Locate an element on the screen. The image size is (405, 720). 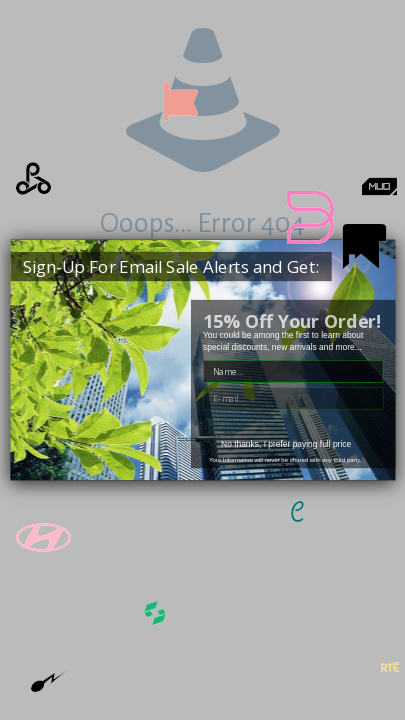
gamescience company logo is located at coordinates (48, 681).